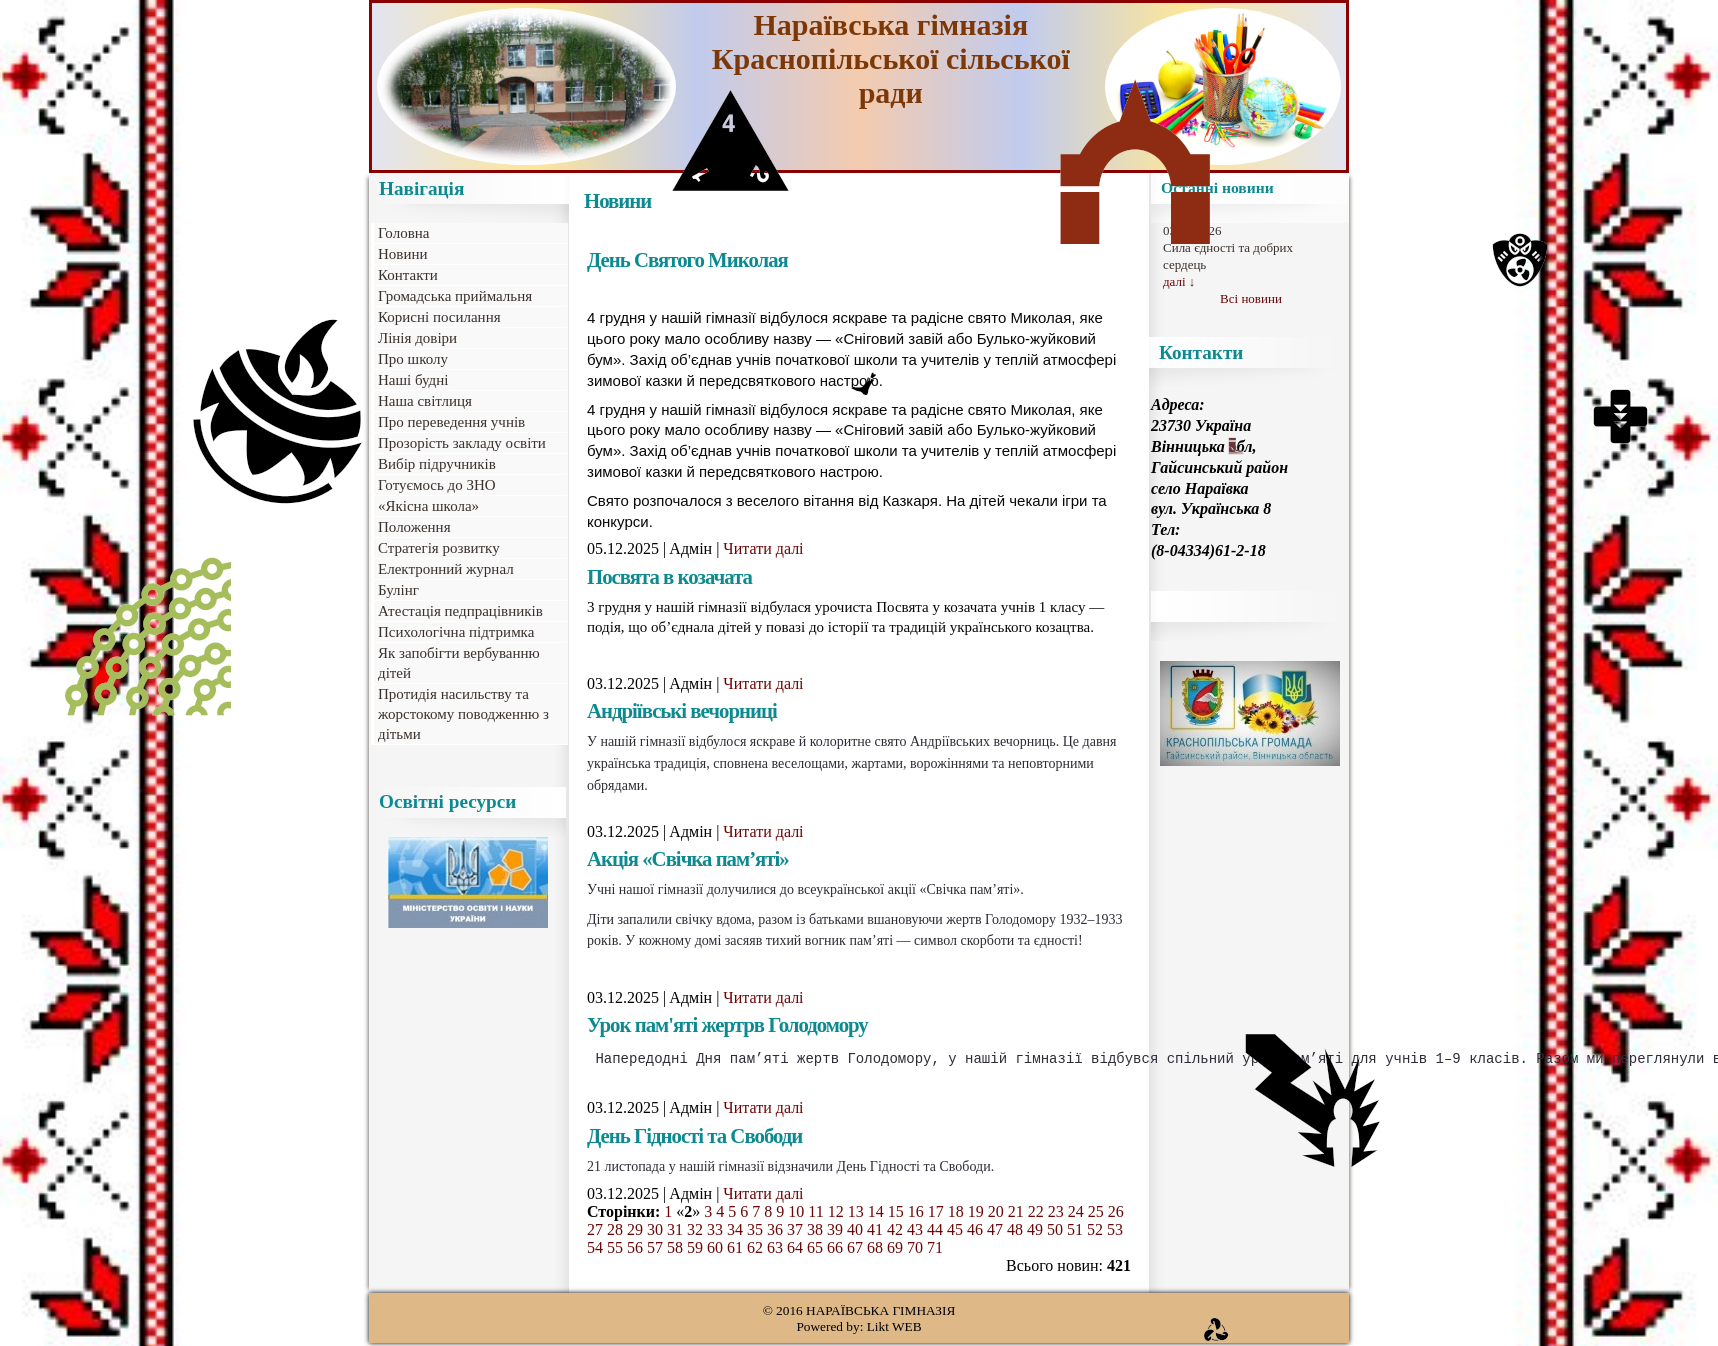  What do you see at coordinates (1216, 1330) in the screenshot?
I see `collect or view shell items in game inventory` at bounding box center [1216, 1330].